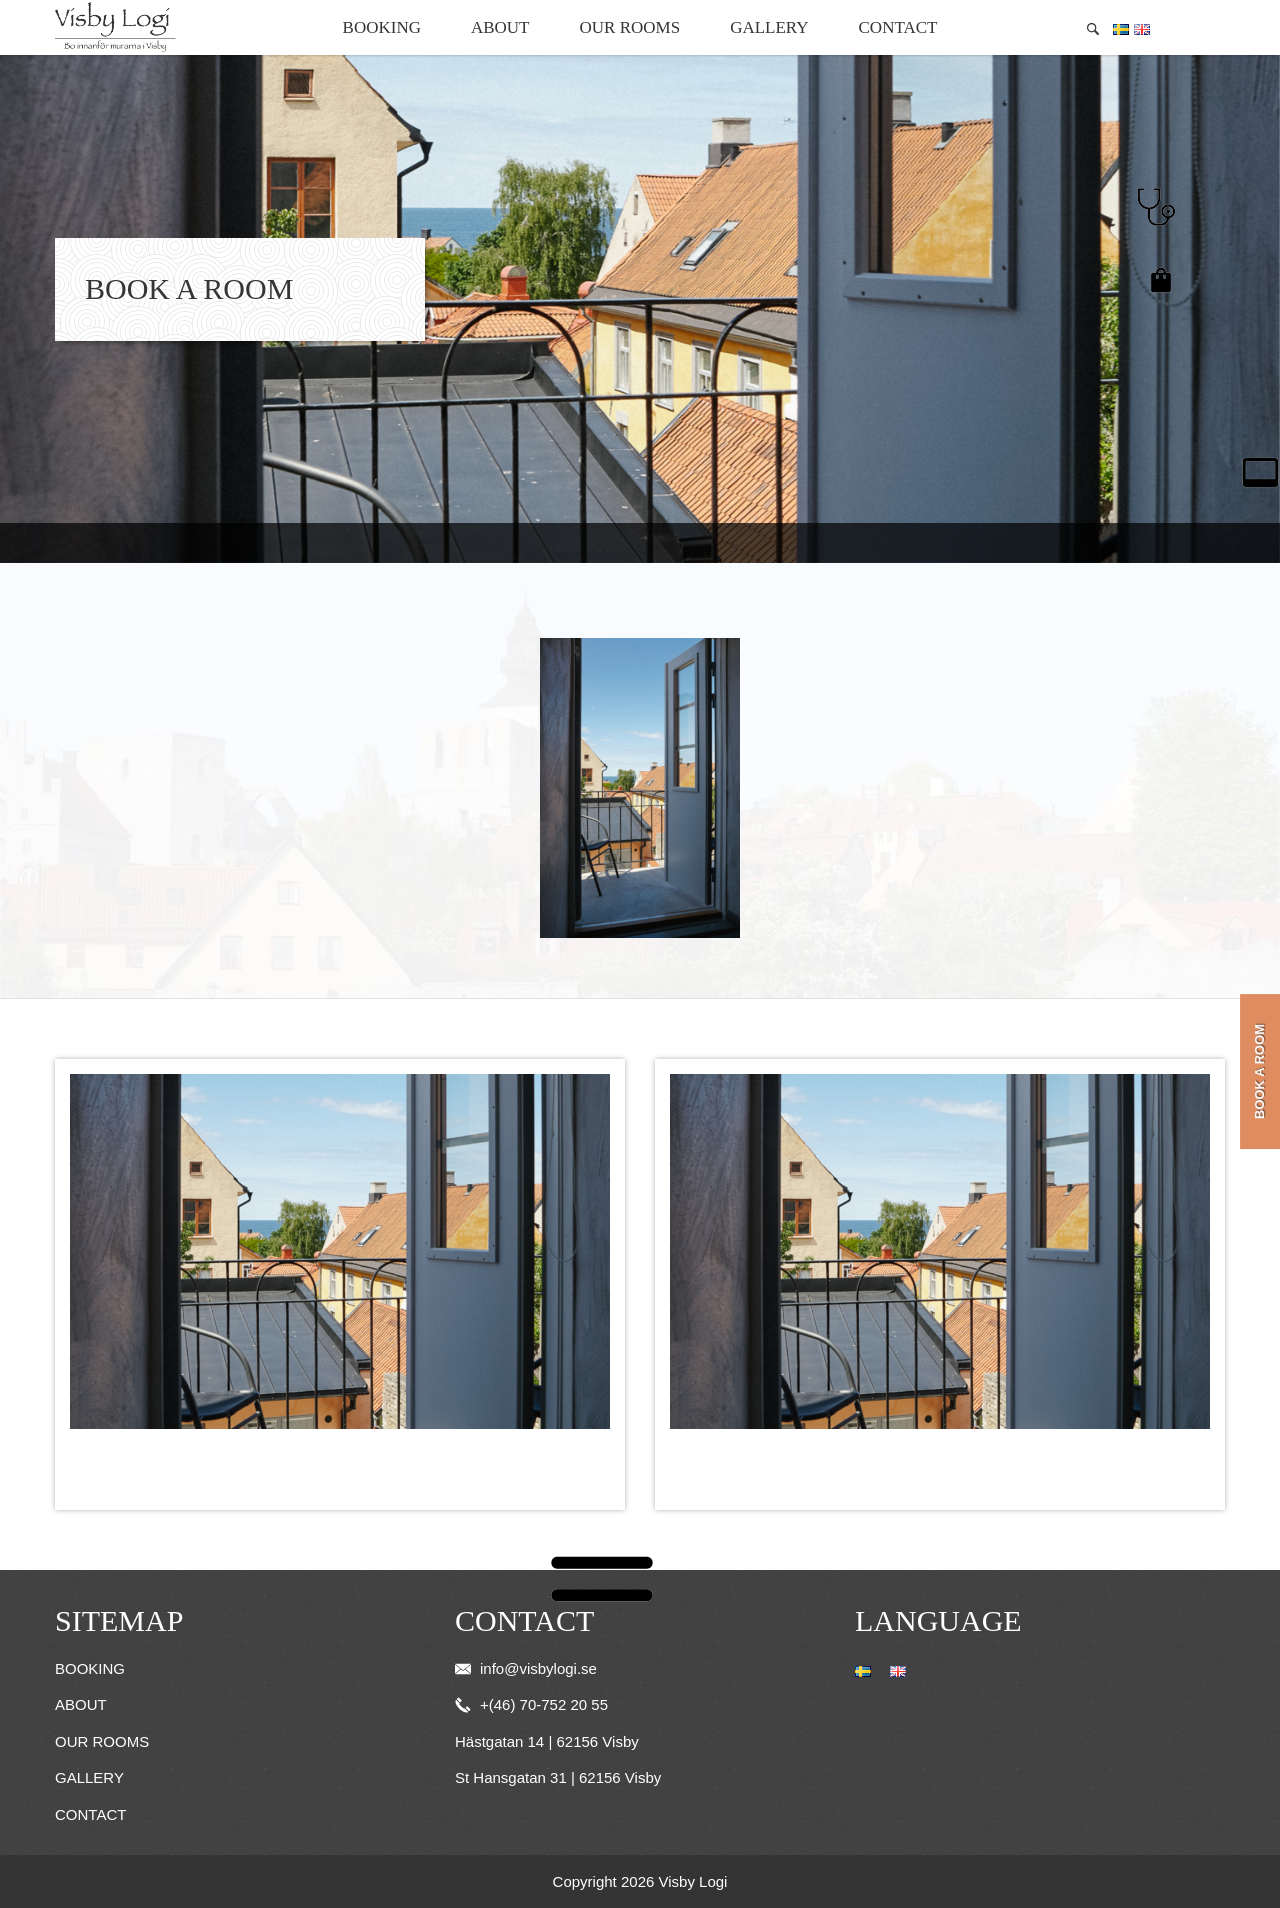  Describe the element at coordinates (602, 1579) in the screenshot. I see `equals or comparison function` at that location.